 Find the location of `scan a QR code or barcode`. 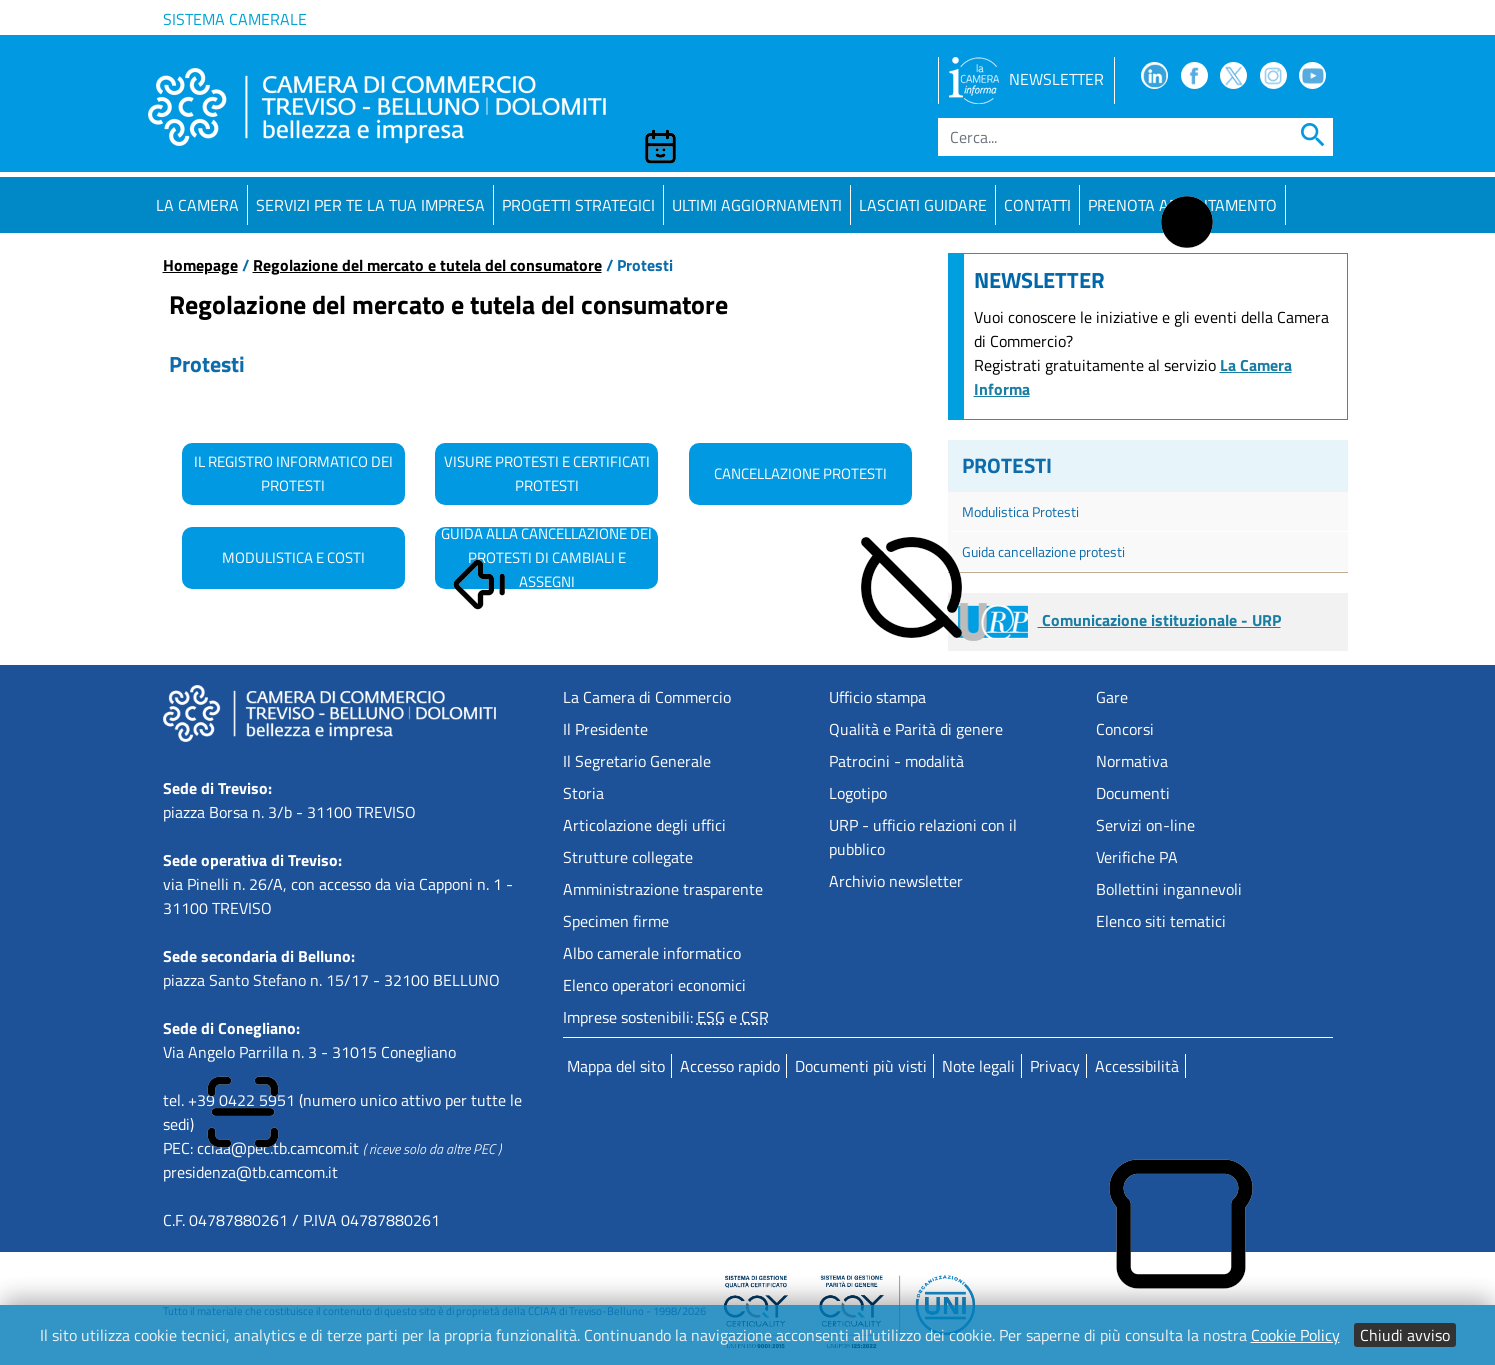

scan a QR code or barcode is located at coordinates (243, 1112).